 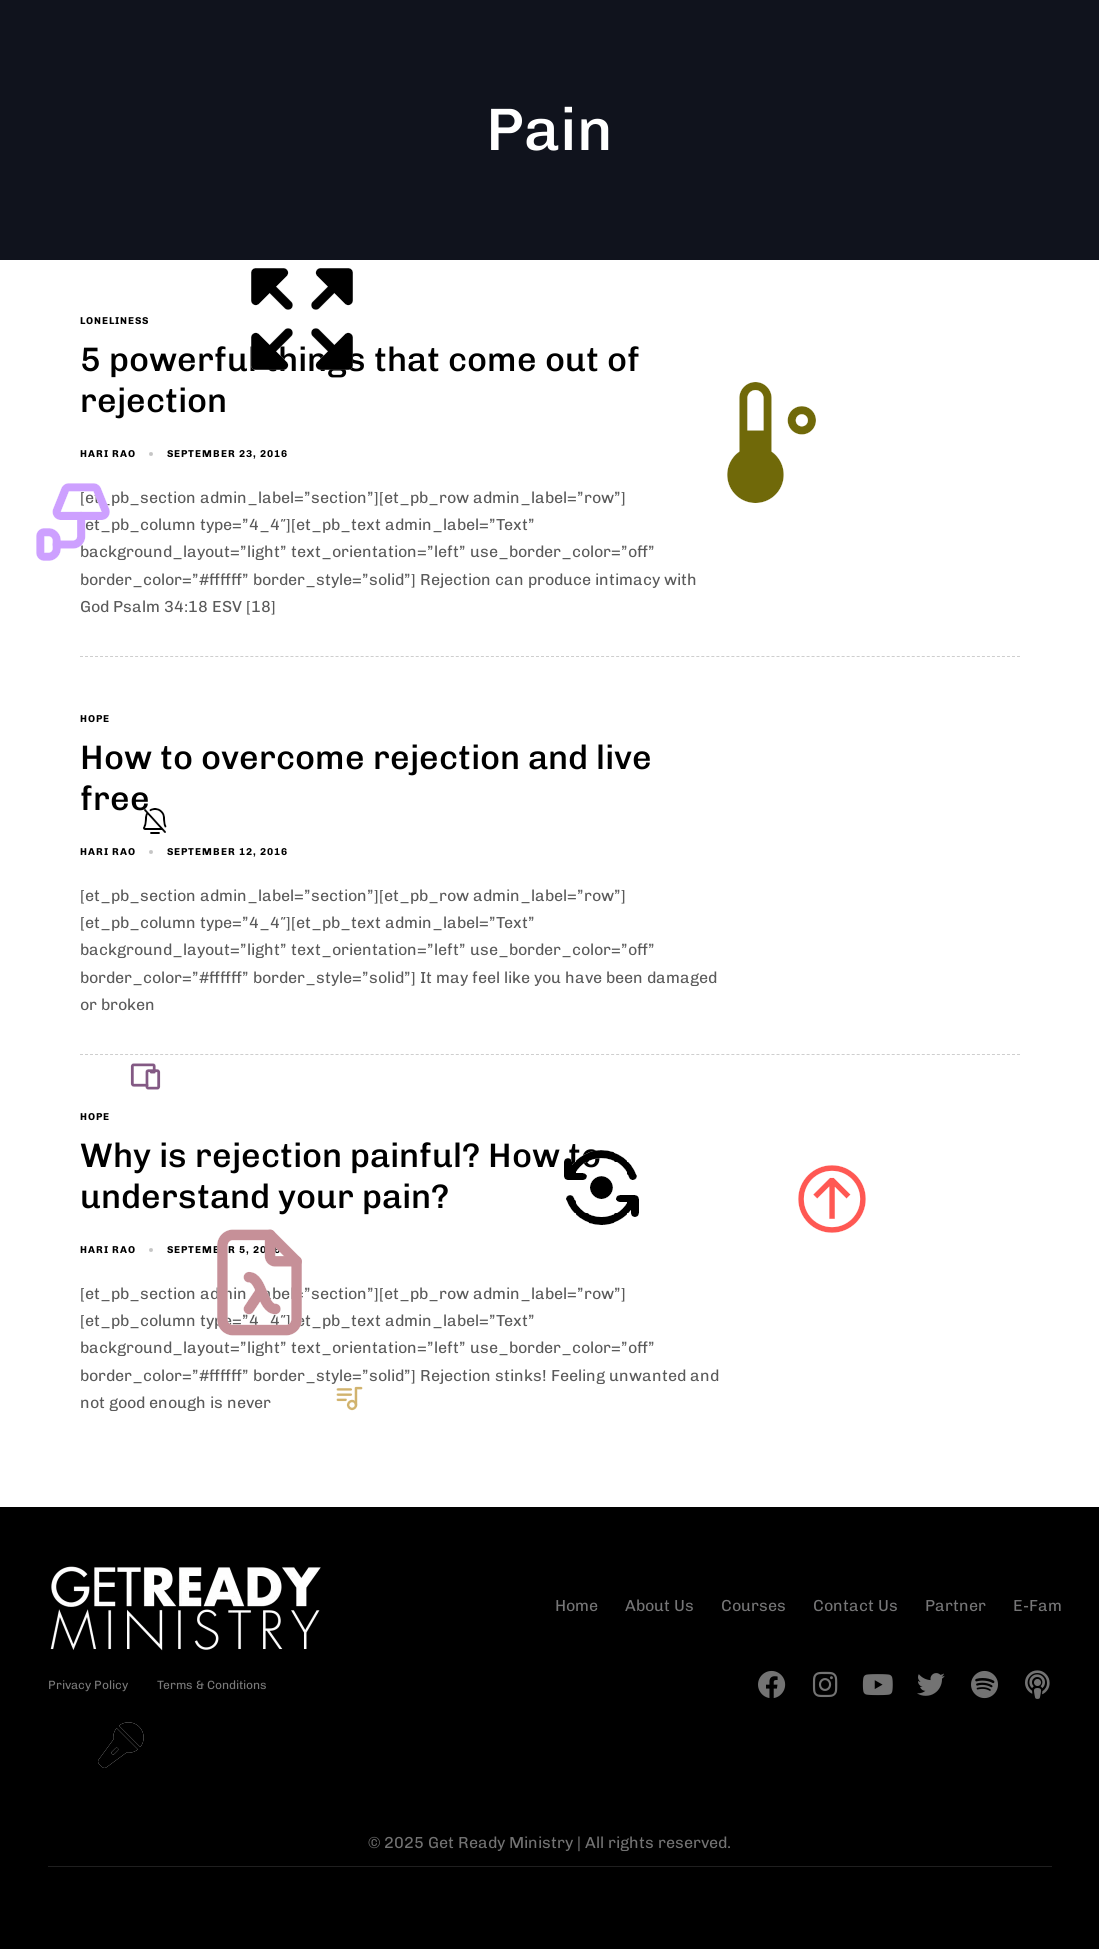 What do you see at coordinates (259, 1282) in the screenshot?
I see `open a lambda function file` at bounding box center [259, 1282].